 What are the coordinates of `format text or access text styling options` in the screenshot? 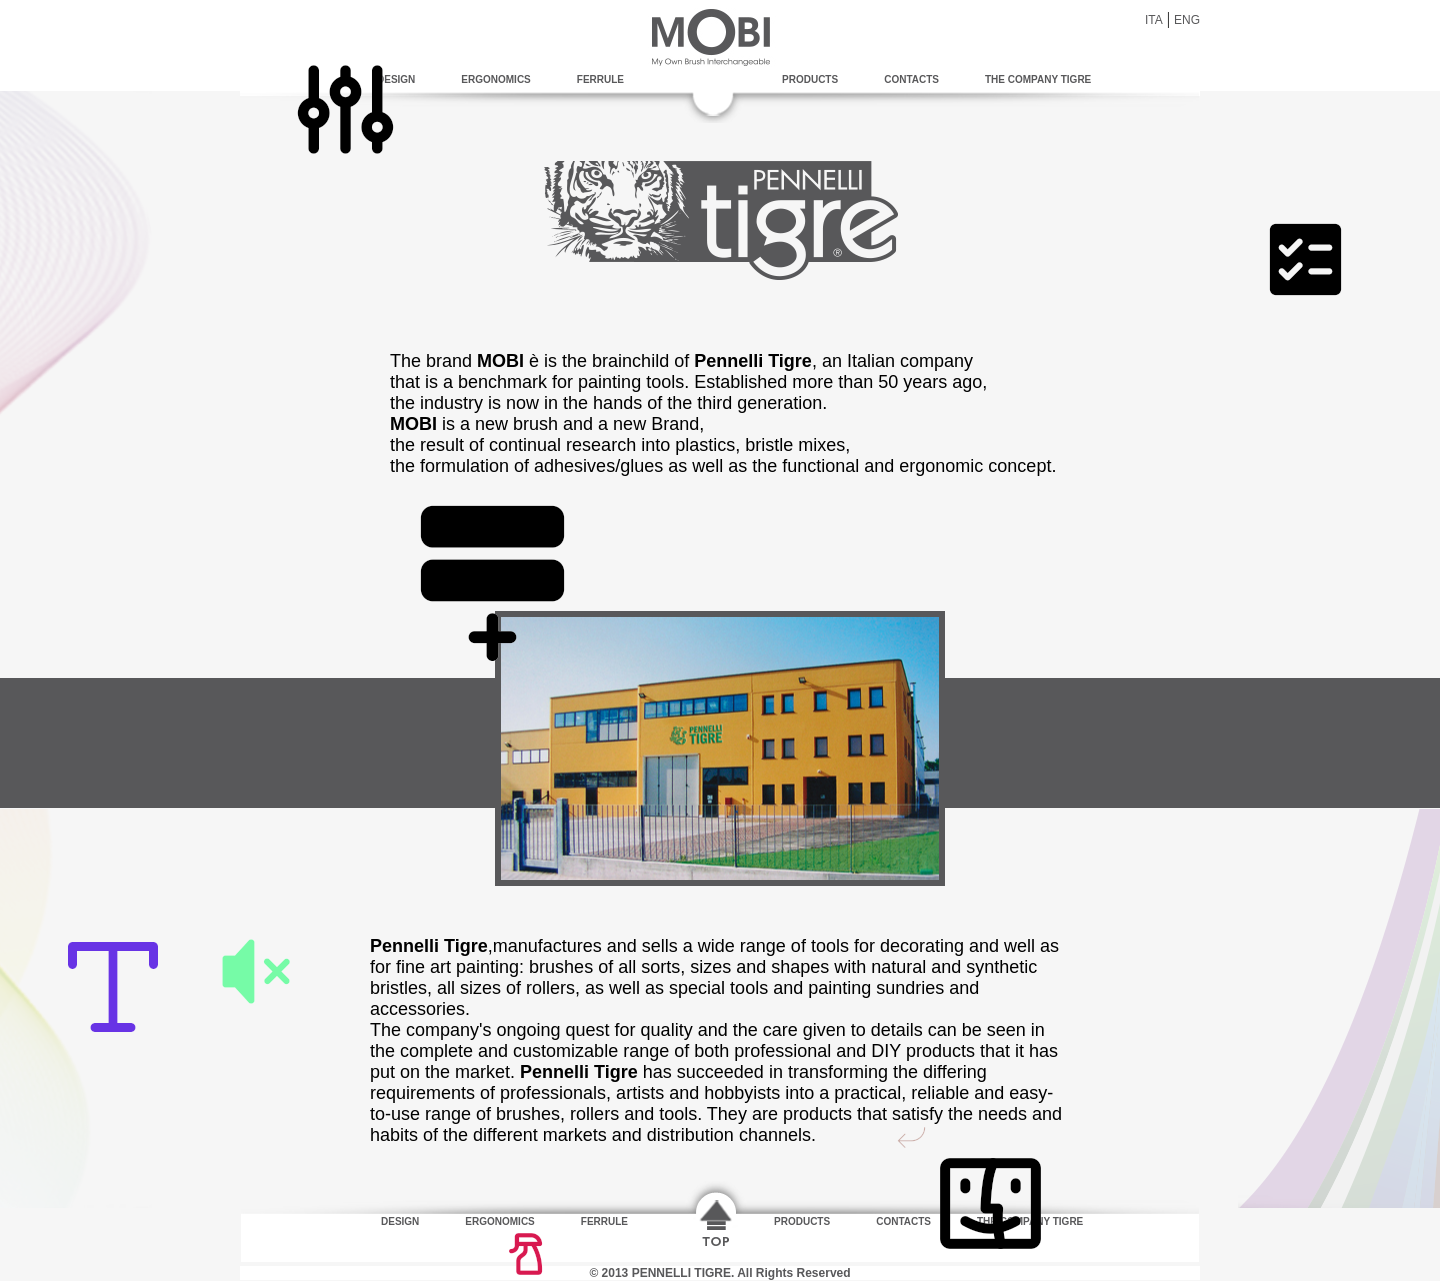 It's located at (113, 987).